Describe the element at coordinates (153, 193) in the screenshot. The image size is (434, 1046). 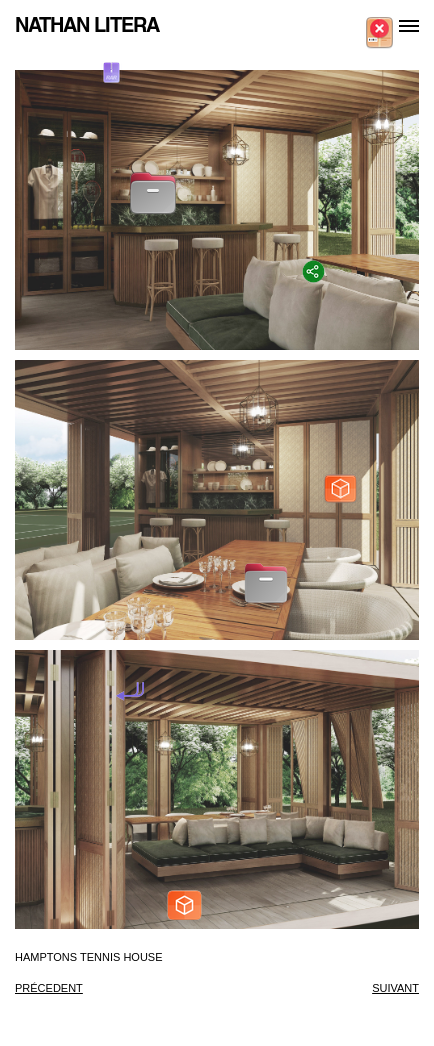
I see `open the file manager application` at that location.